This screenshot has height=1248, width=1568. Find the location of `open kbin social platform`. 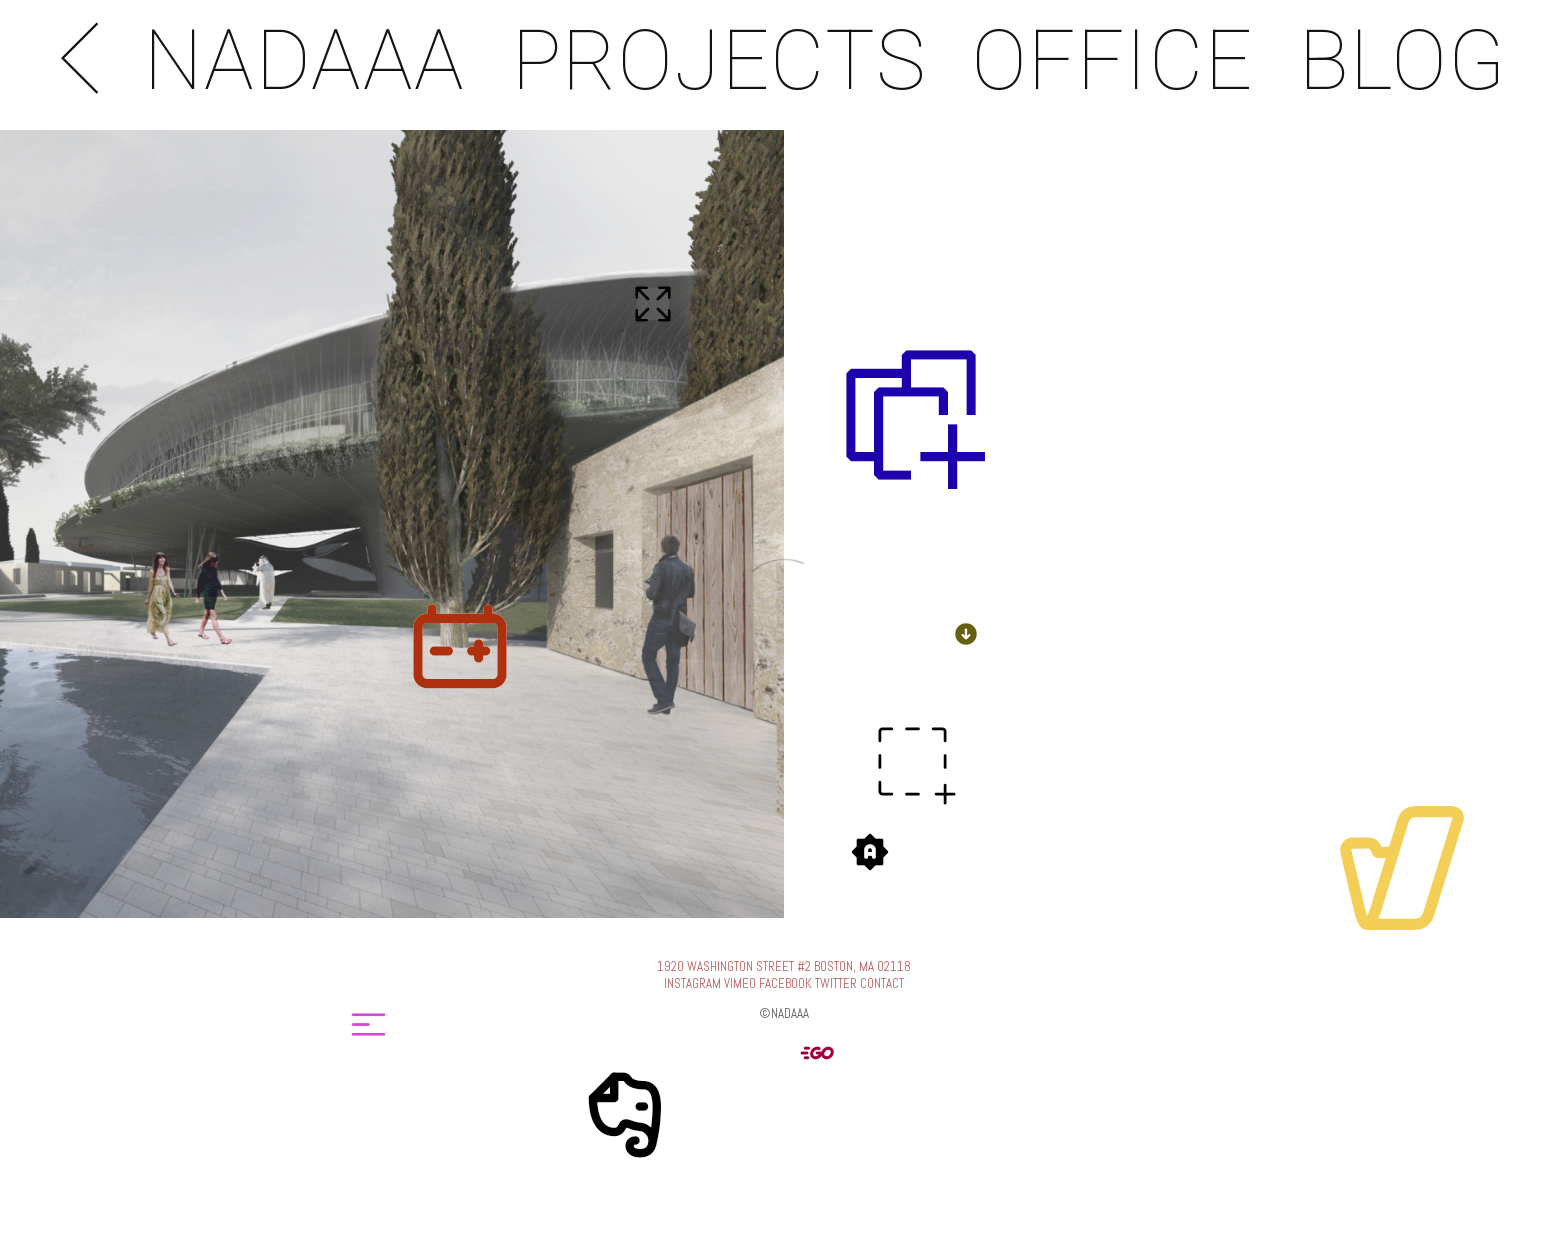

open kbin social platform is located at coordinates (1402, 868).